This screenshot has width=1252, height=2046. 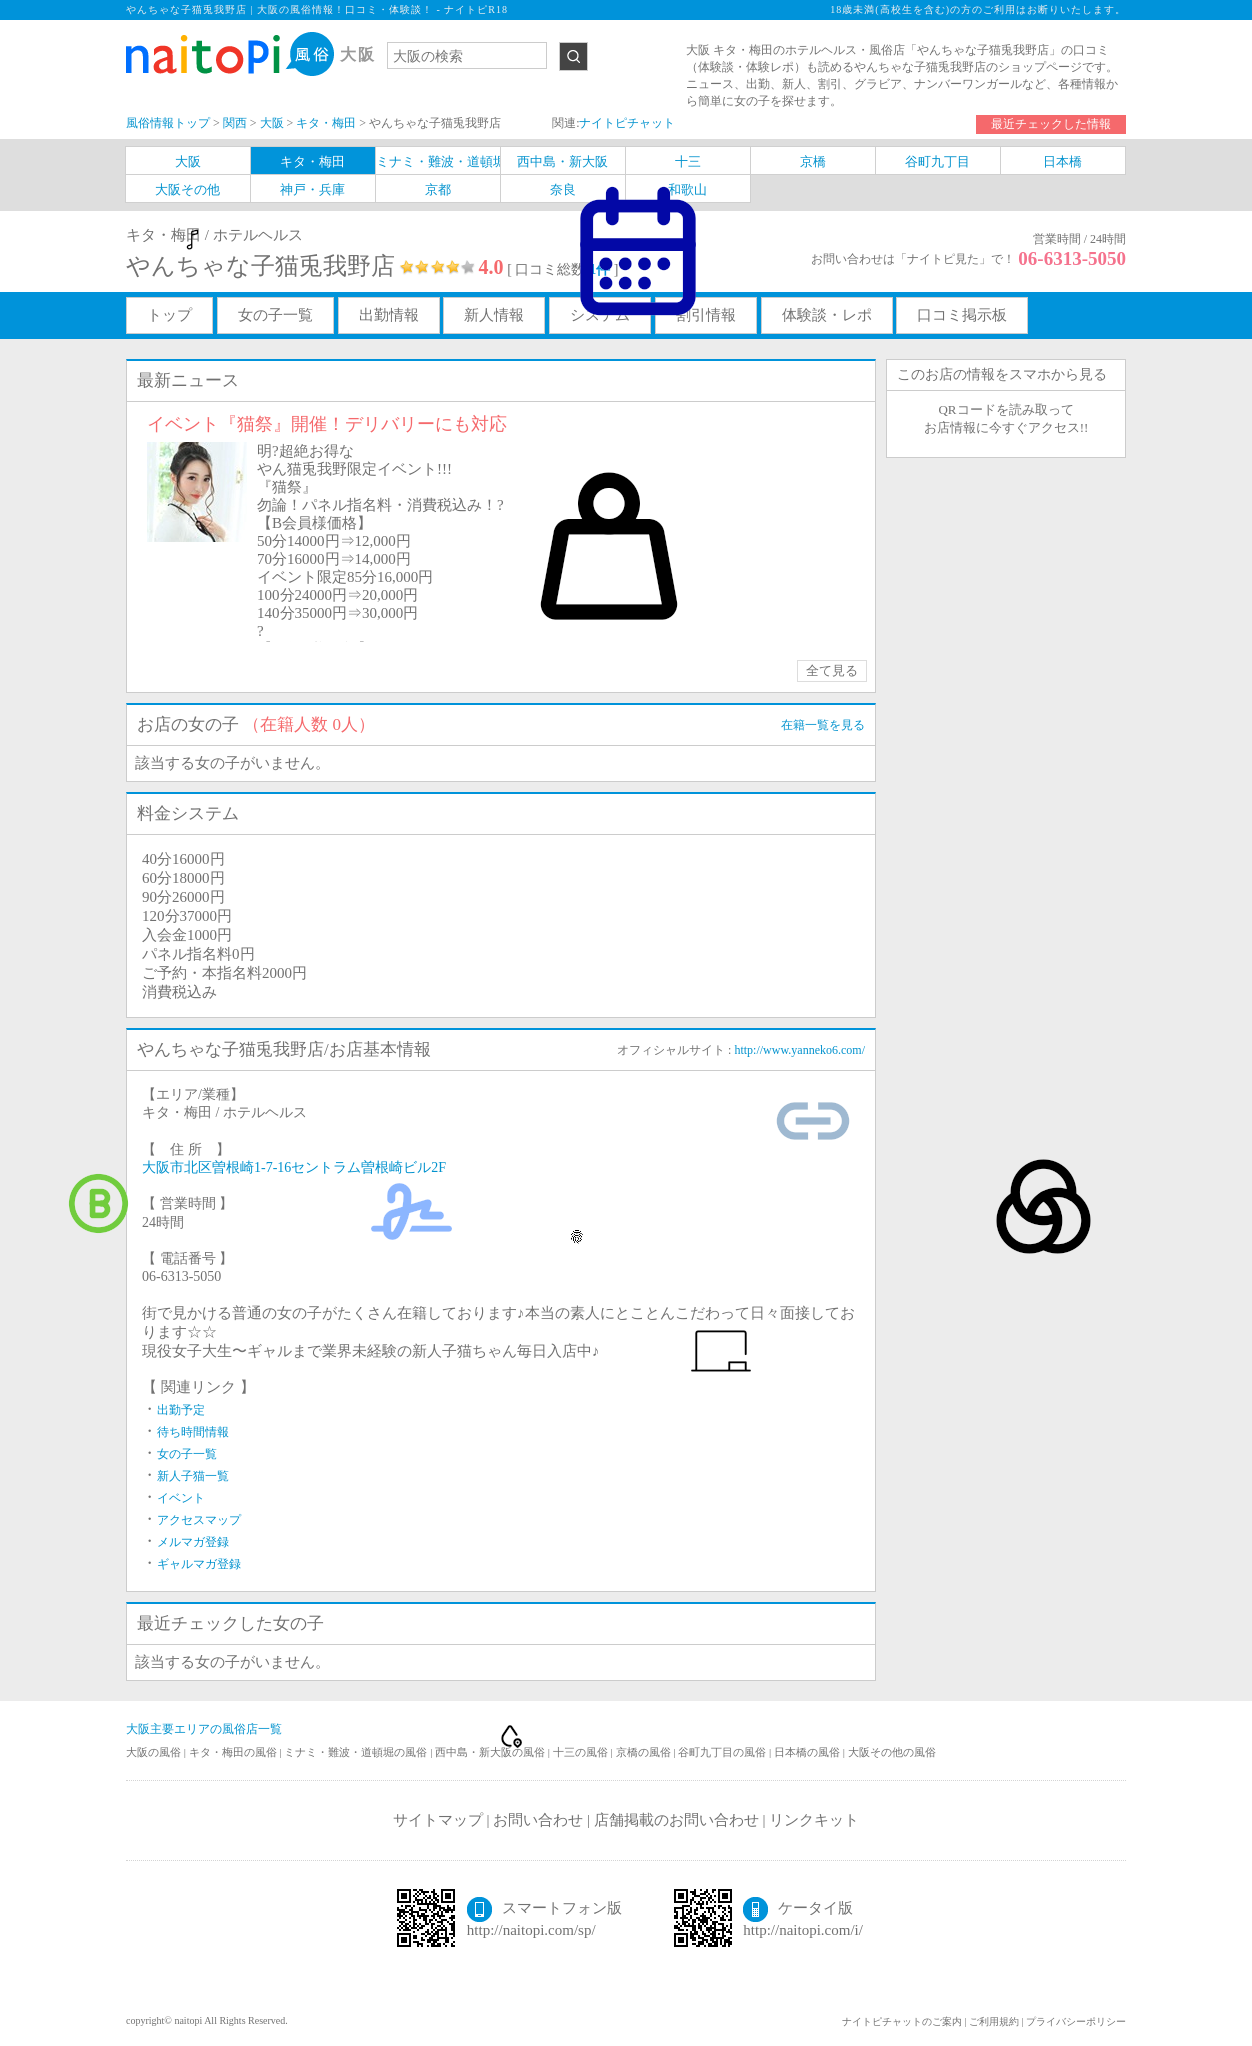 I want to click on xbox controller B button indicator, so click(x=98, y=1203).